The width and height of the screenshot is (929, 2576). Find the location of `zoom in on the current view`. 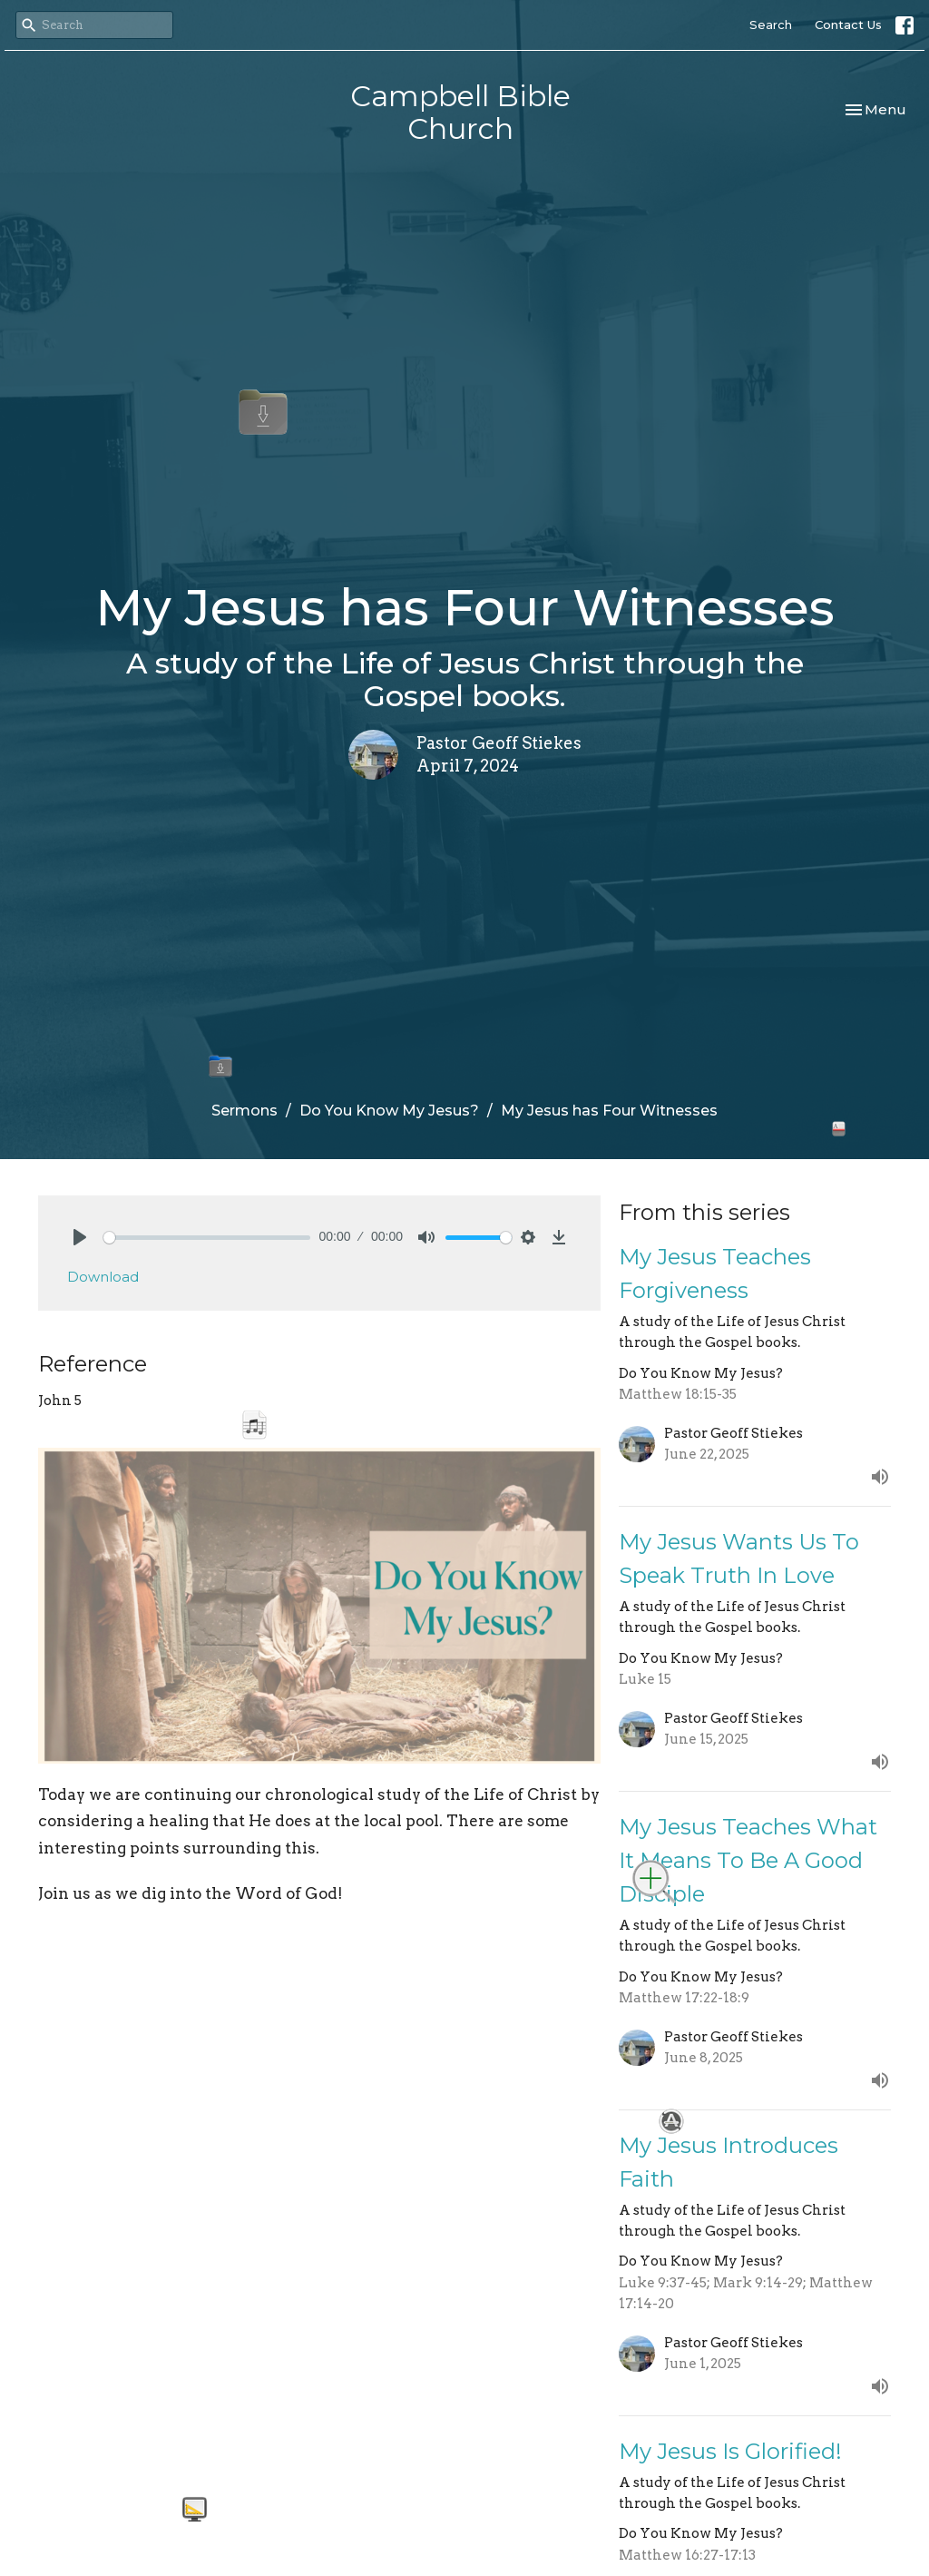

zoom in on the current view is located at coordinates (653, 1881).